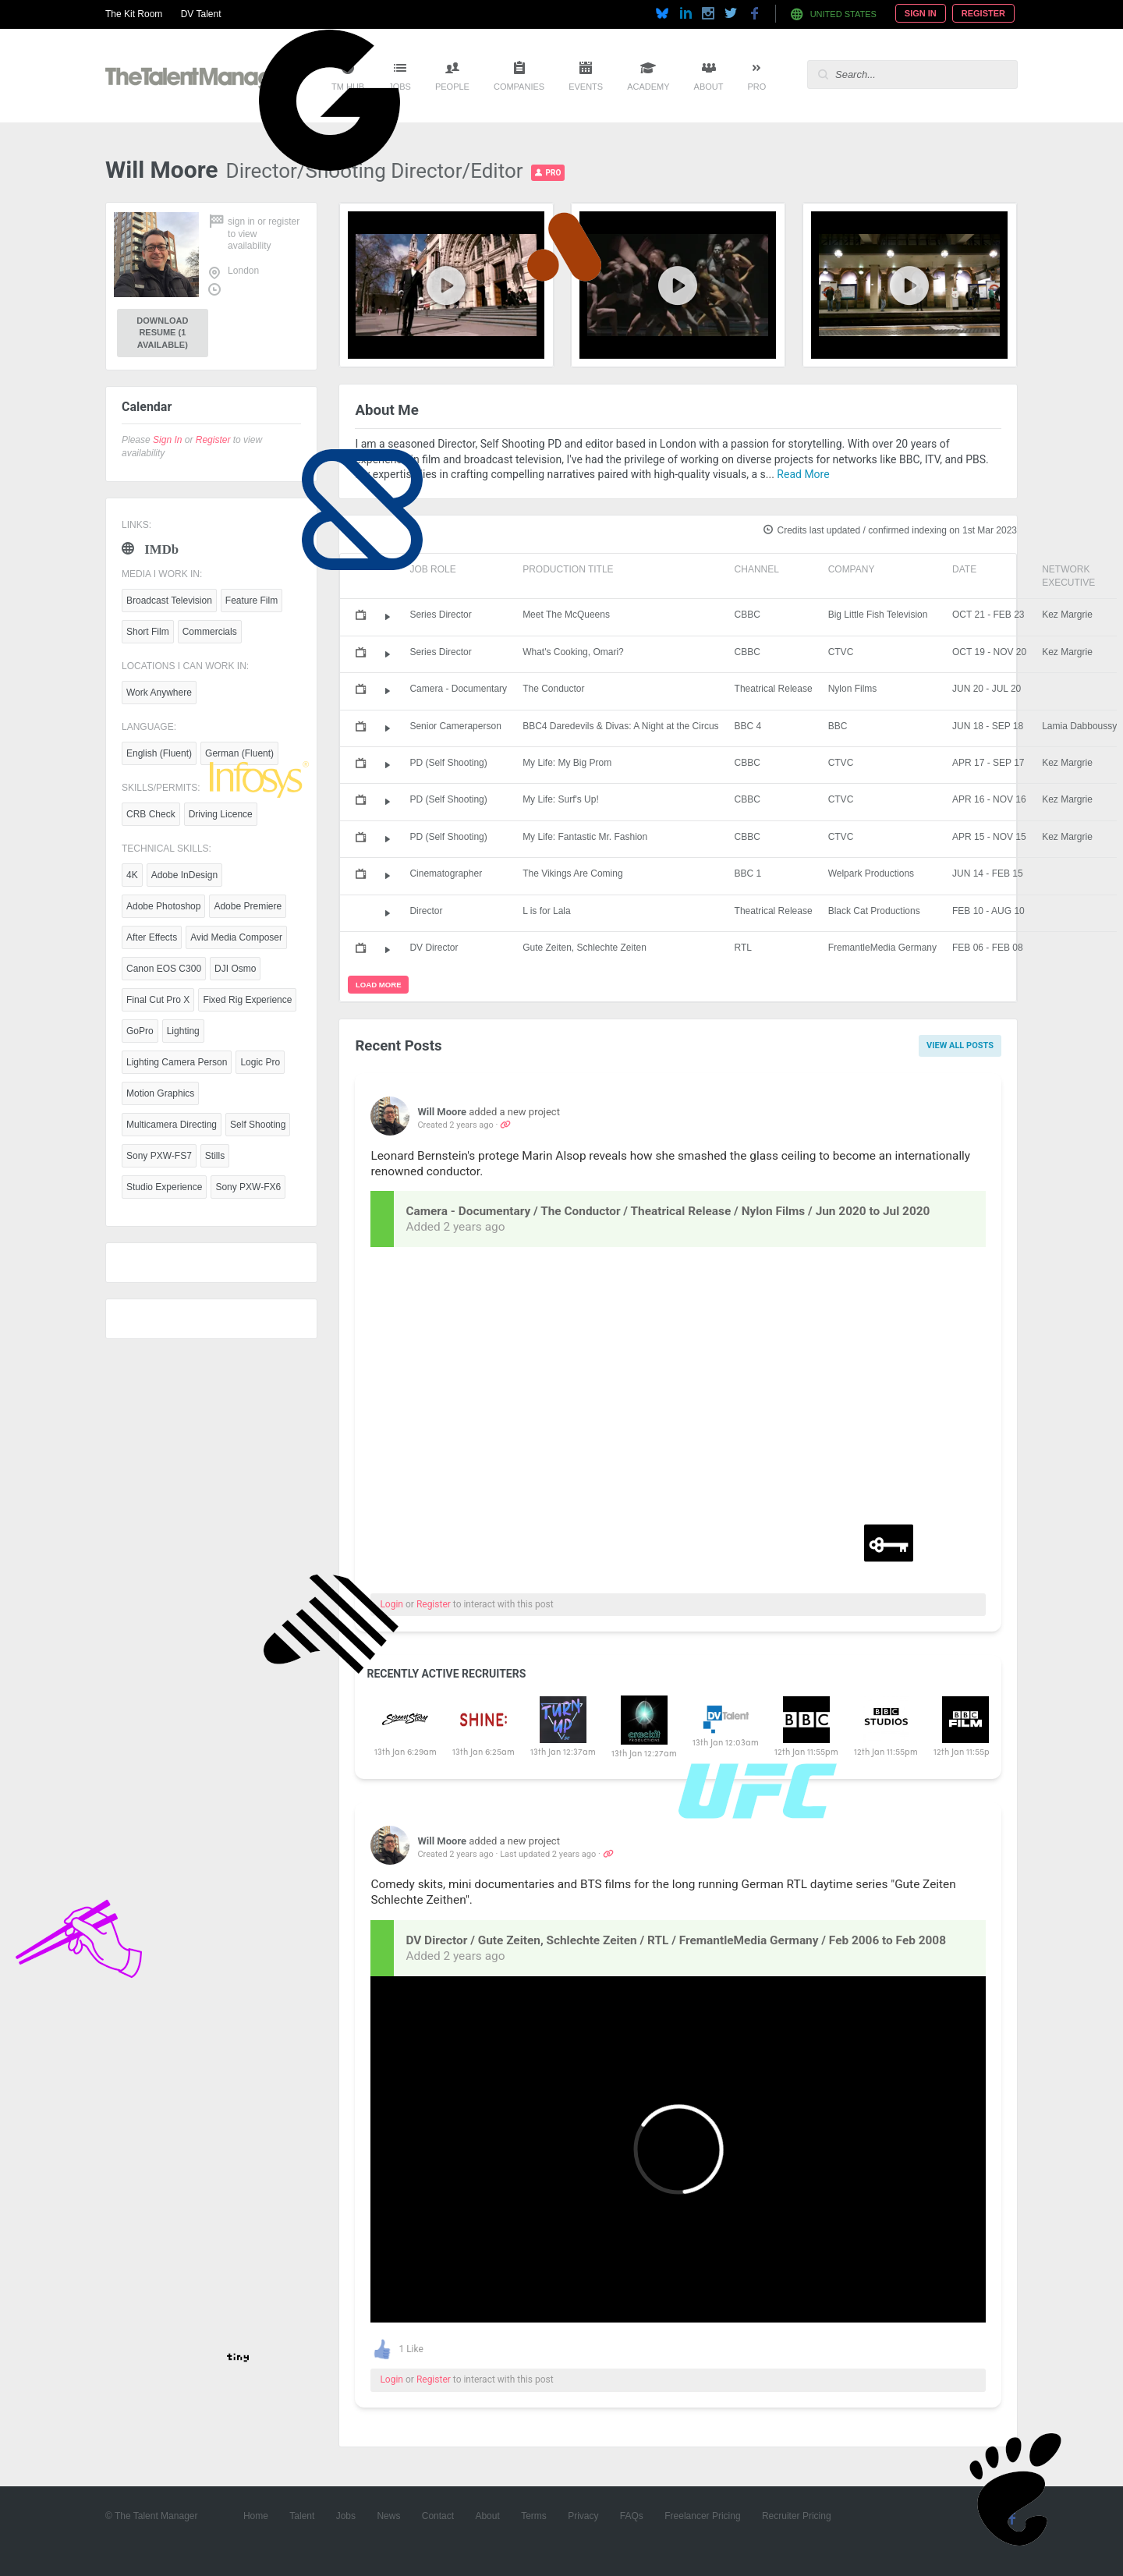 The width and height of the screenshot is (1123, 2576). I want to click on UFC brand logo, so click(757, 1791).